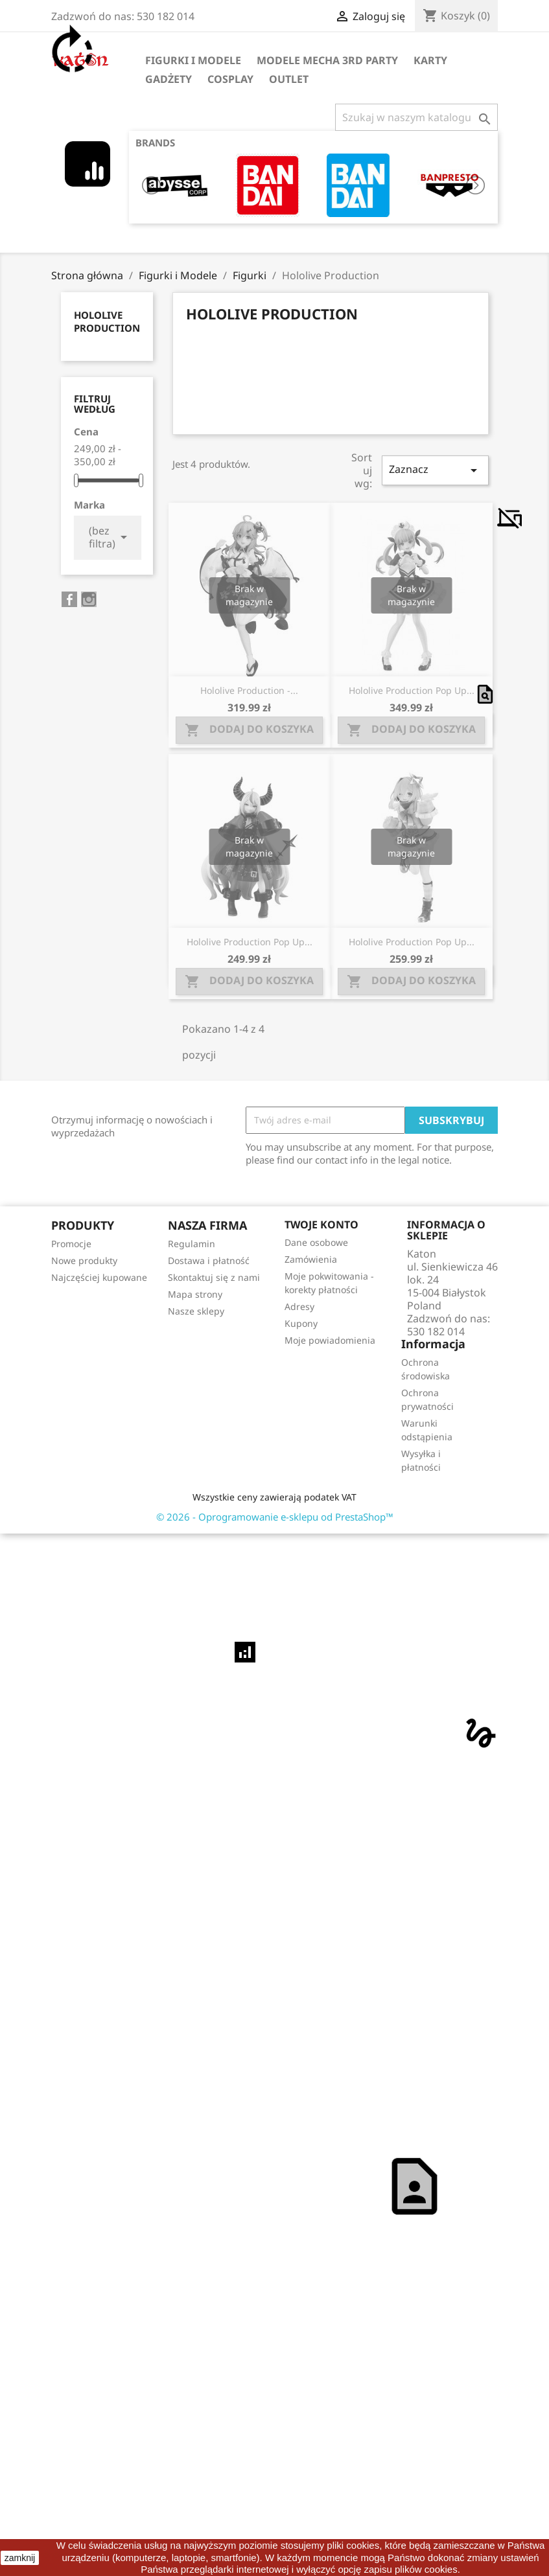 The height and width of the screenshot is (2576, 549). Describe the element at coordinates (414, 2186) in the screenshot. I see `view contact details` at that location.